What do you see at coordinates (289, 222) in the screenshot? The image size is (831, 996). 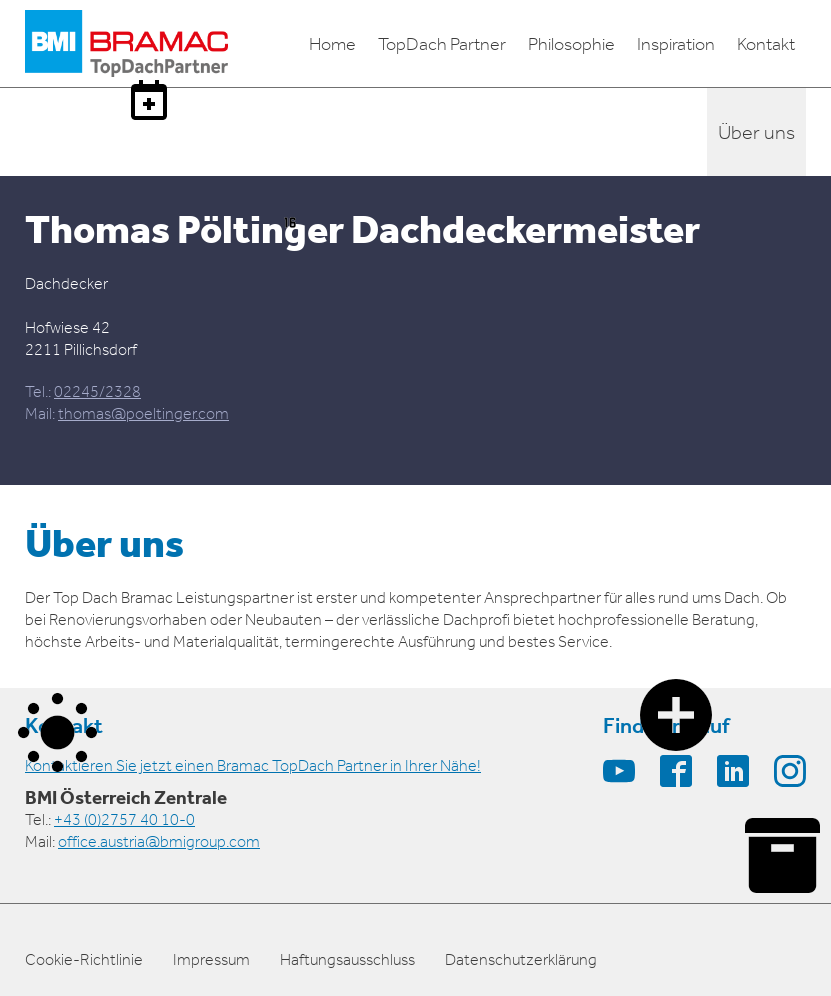 I see `indicates item number 16 in a list or sequence` at bounding box center [289, 222].